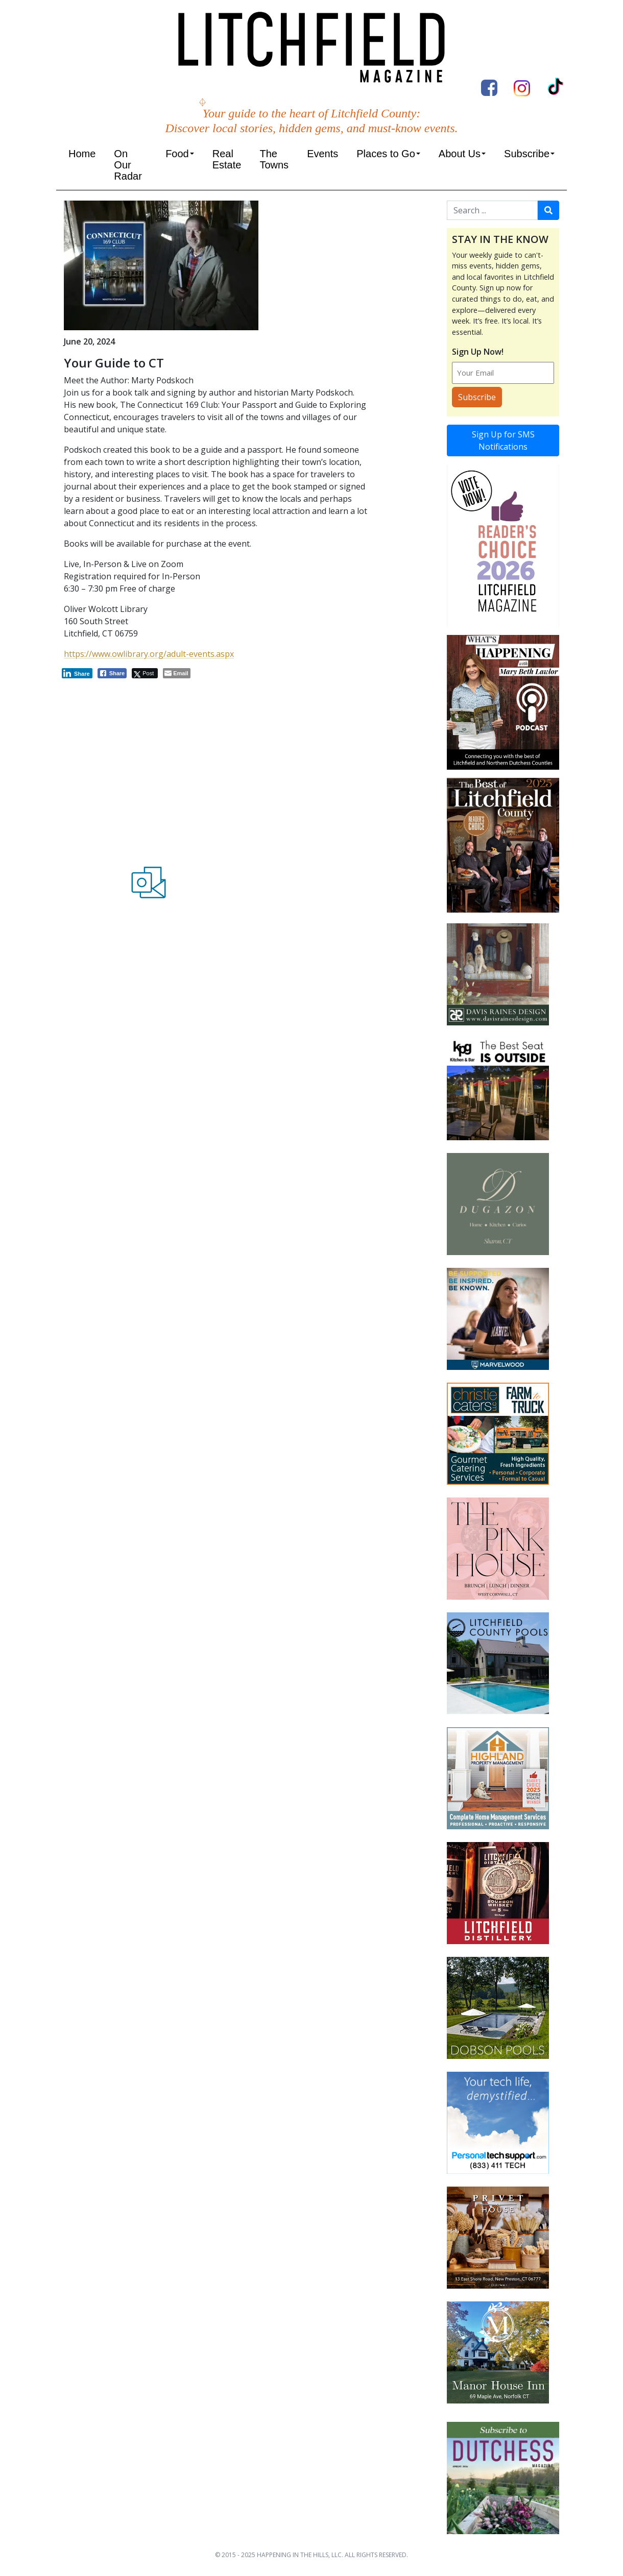 Image resolution: width=623 pixels, height=2576 pixels. Describe the element at coordinates (149, 882) in the screenshot. I see `open microsoft outlook email` at that location.